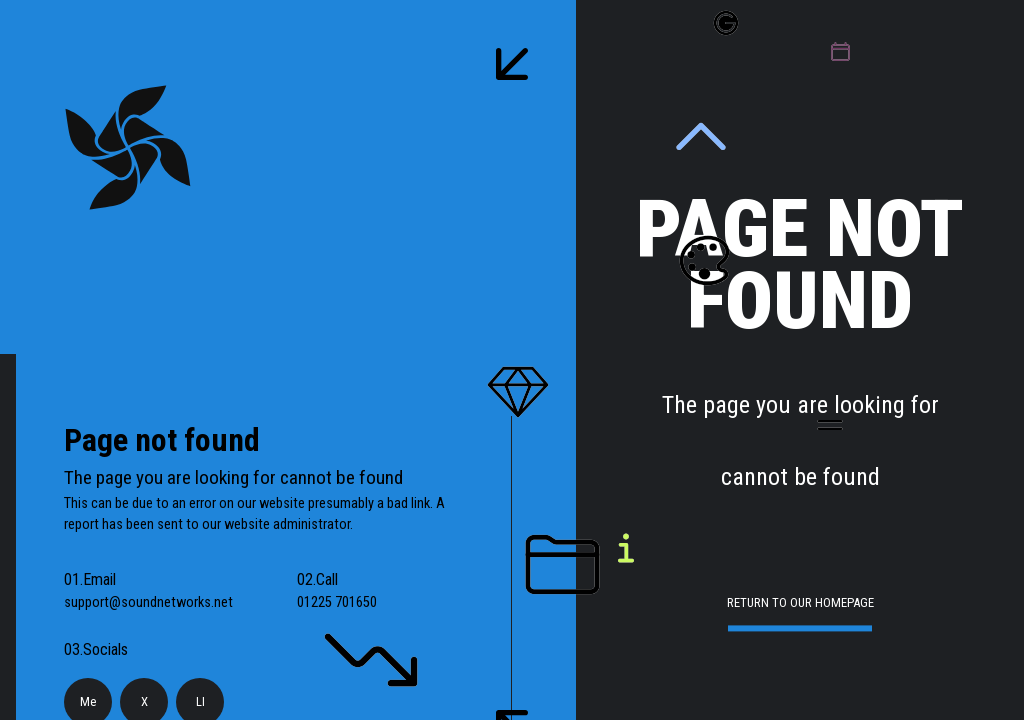 This screenshot has width=1024, height=720. I want to click on access your files and documents, so click(562, 564).